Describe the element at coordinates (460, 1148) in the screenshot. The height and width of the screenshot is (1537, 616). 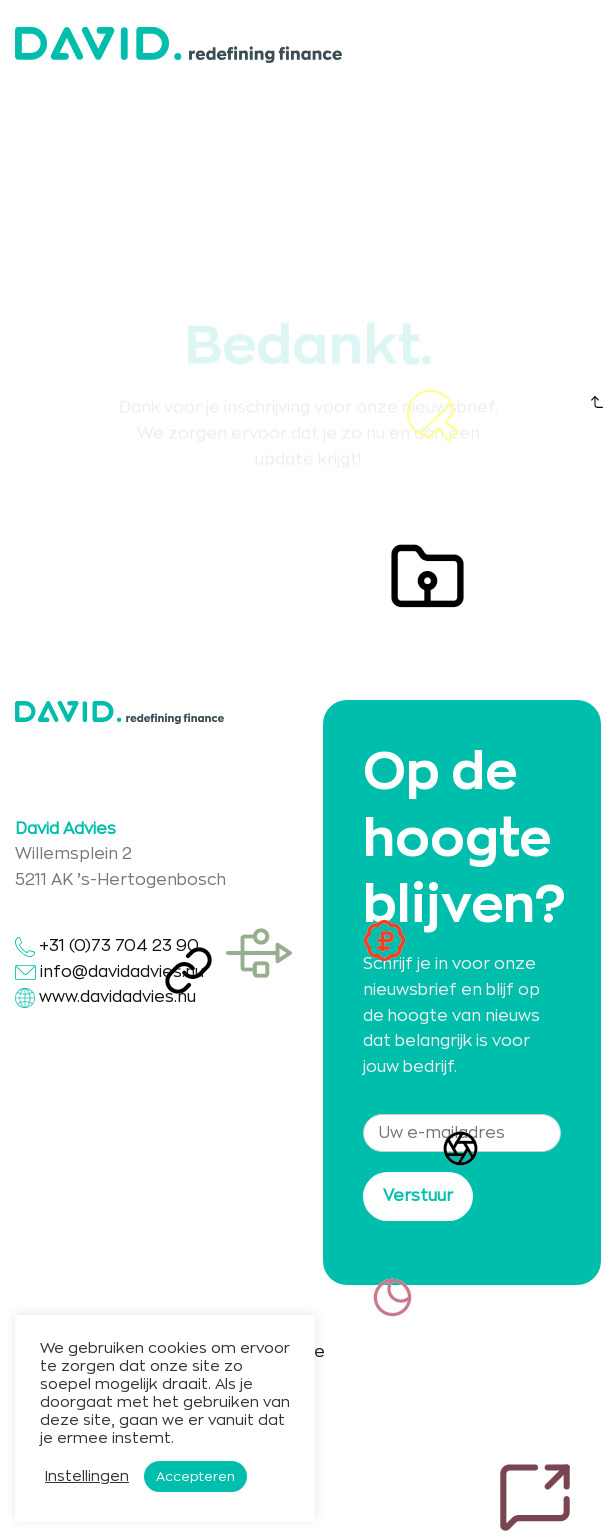
I see `adjust camera aperture settings` at that location.